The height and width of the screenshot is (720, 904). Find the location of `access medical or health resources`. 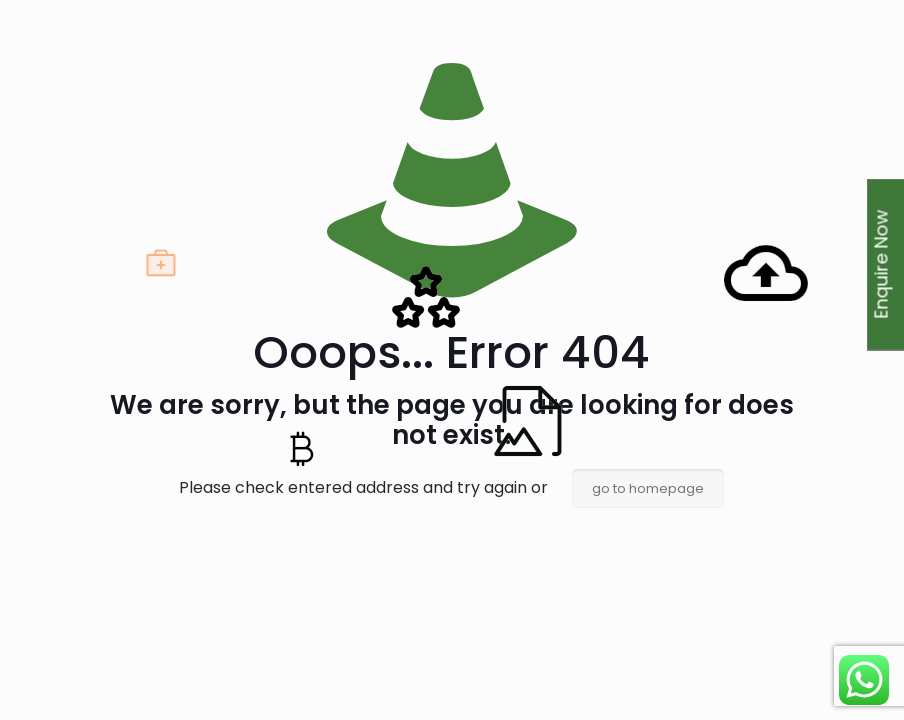

access medical or health resources is located at coordinates (161, 264).